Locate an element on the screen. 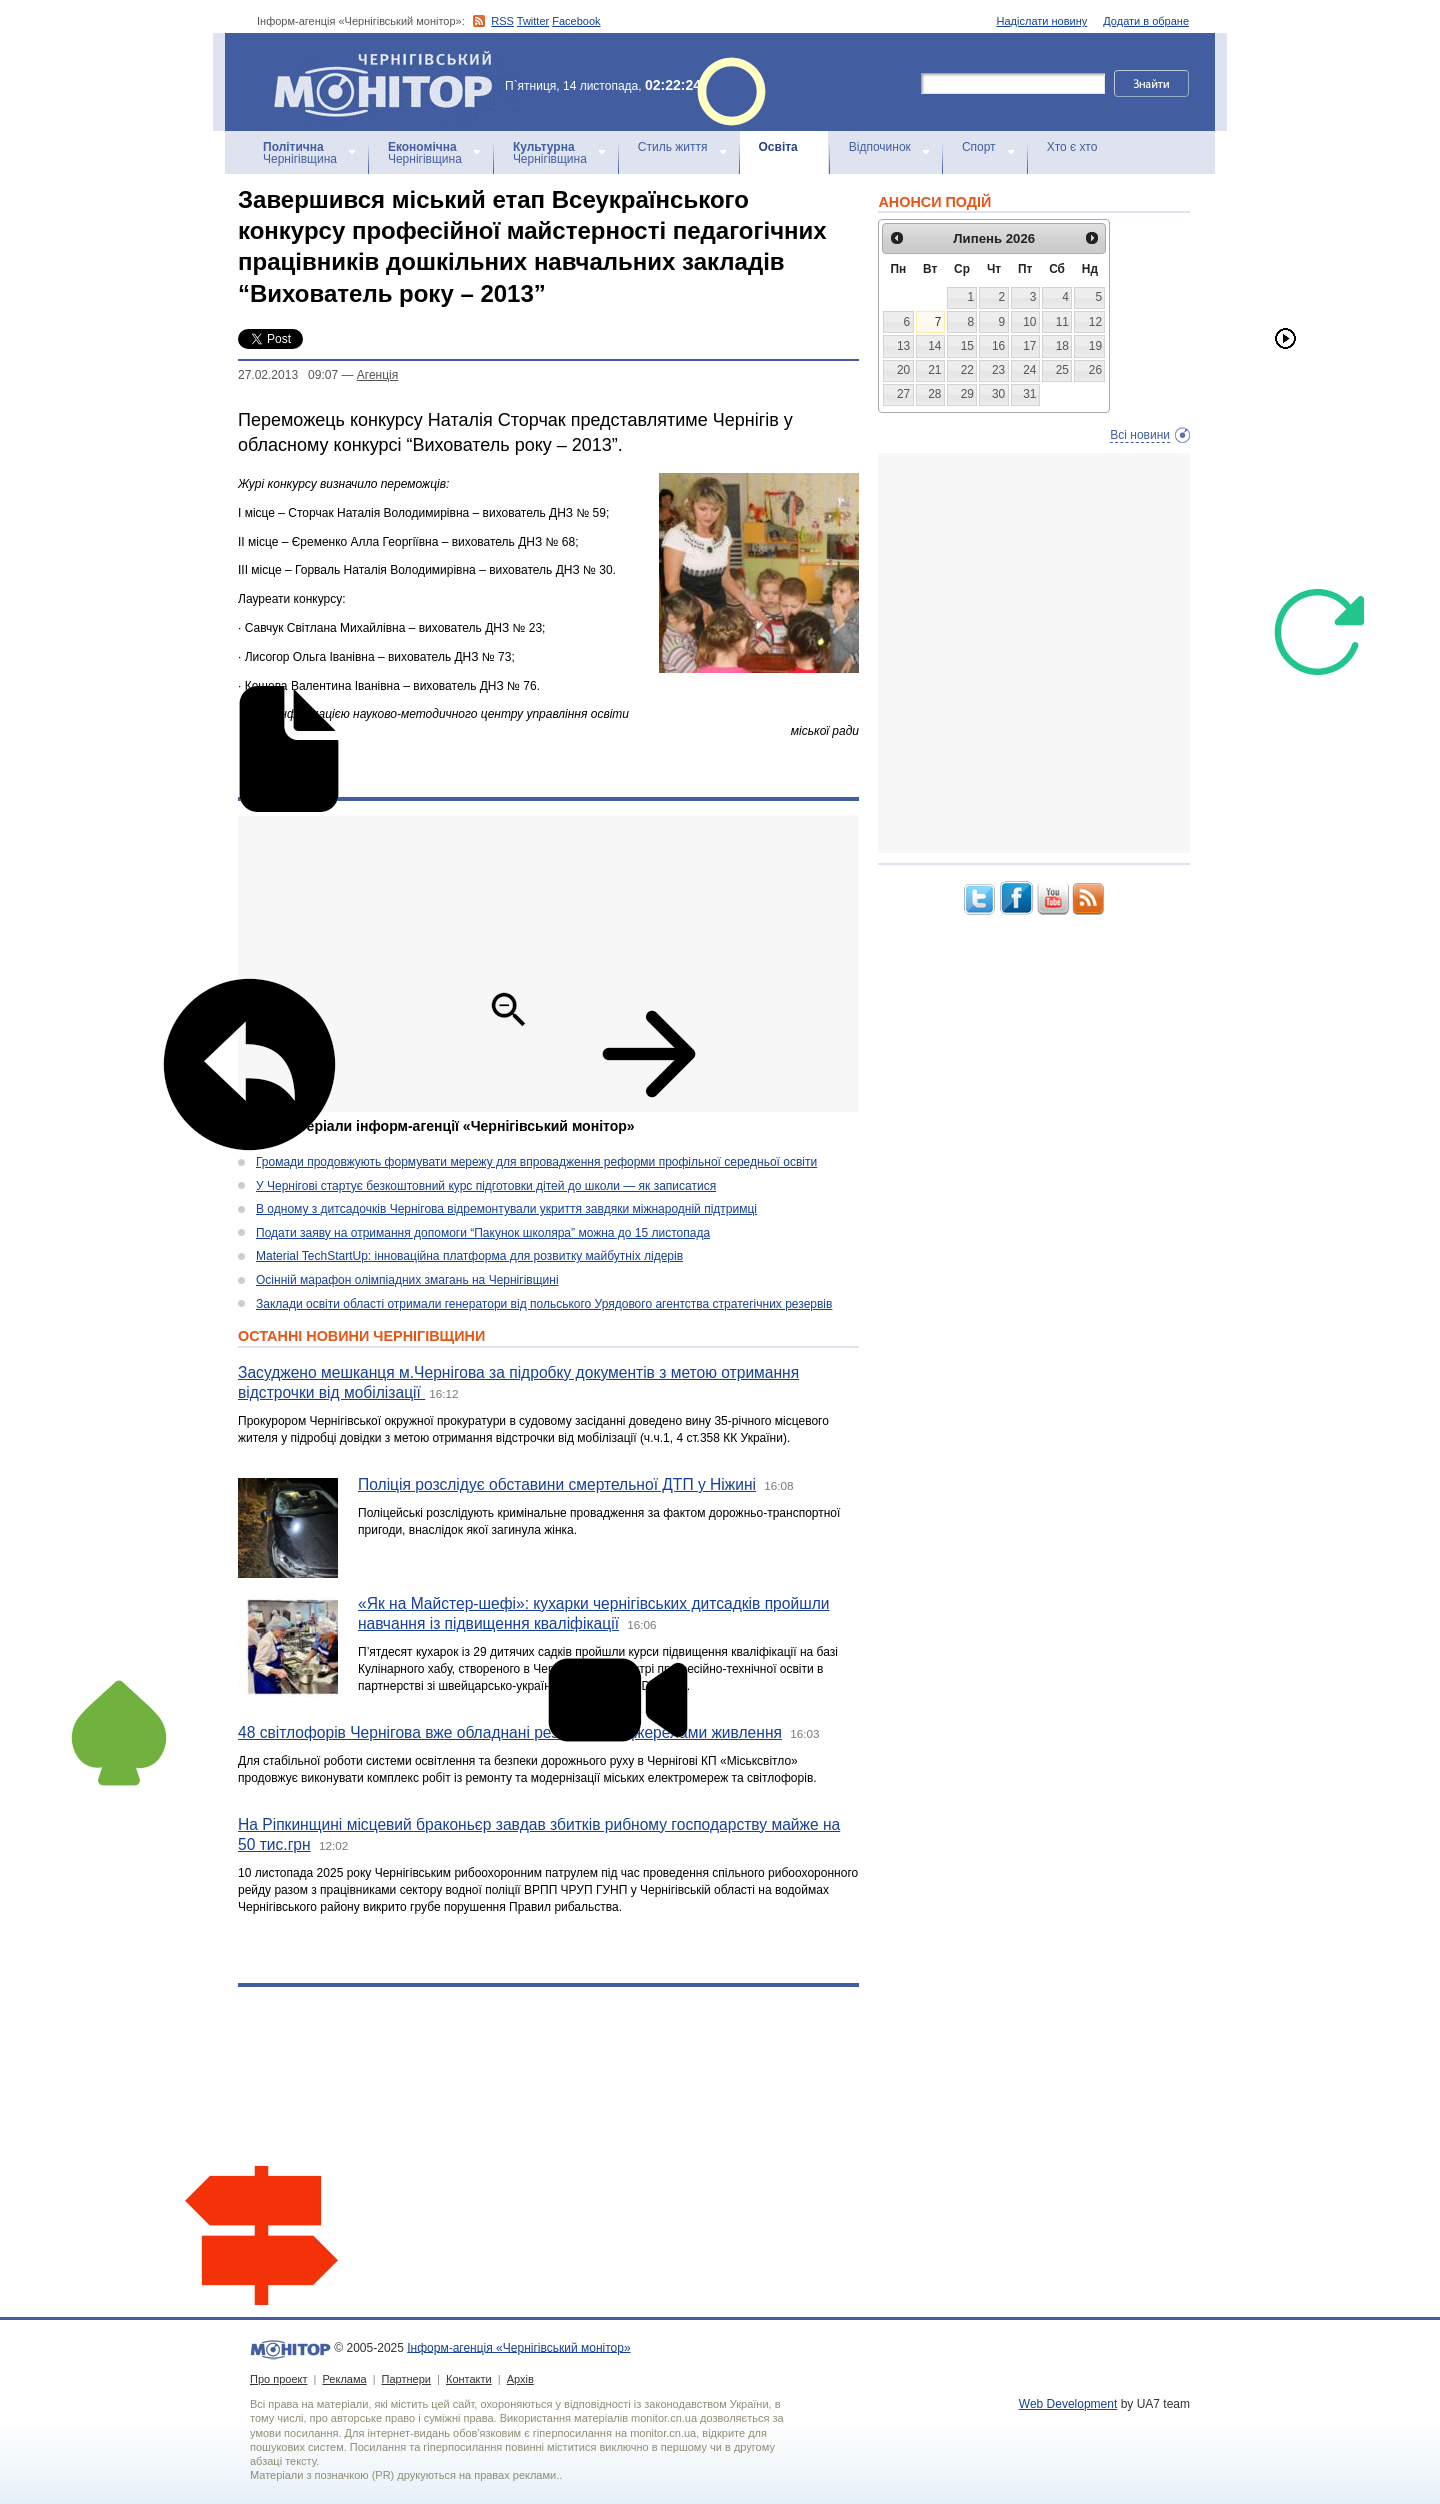 The height and width of the screenshot is (2504, 1440). play media or video content is located at coordinates (1285, 338).